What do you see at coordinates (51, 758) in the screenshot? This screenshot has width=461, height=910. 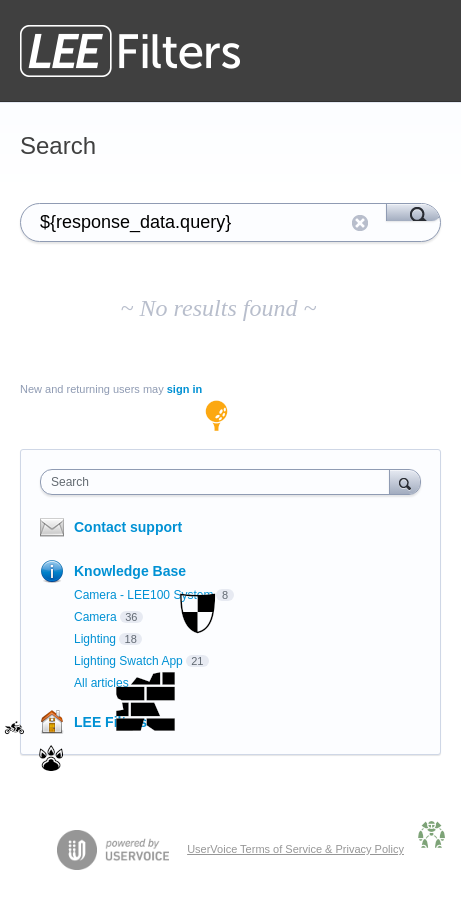 I see `access pet-related features or settings` at bounding box center [51, 758].